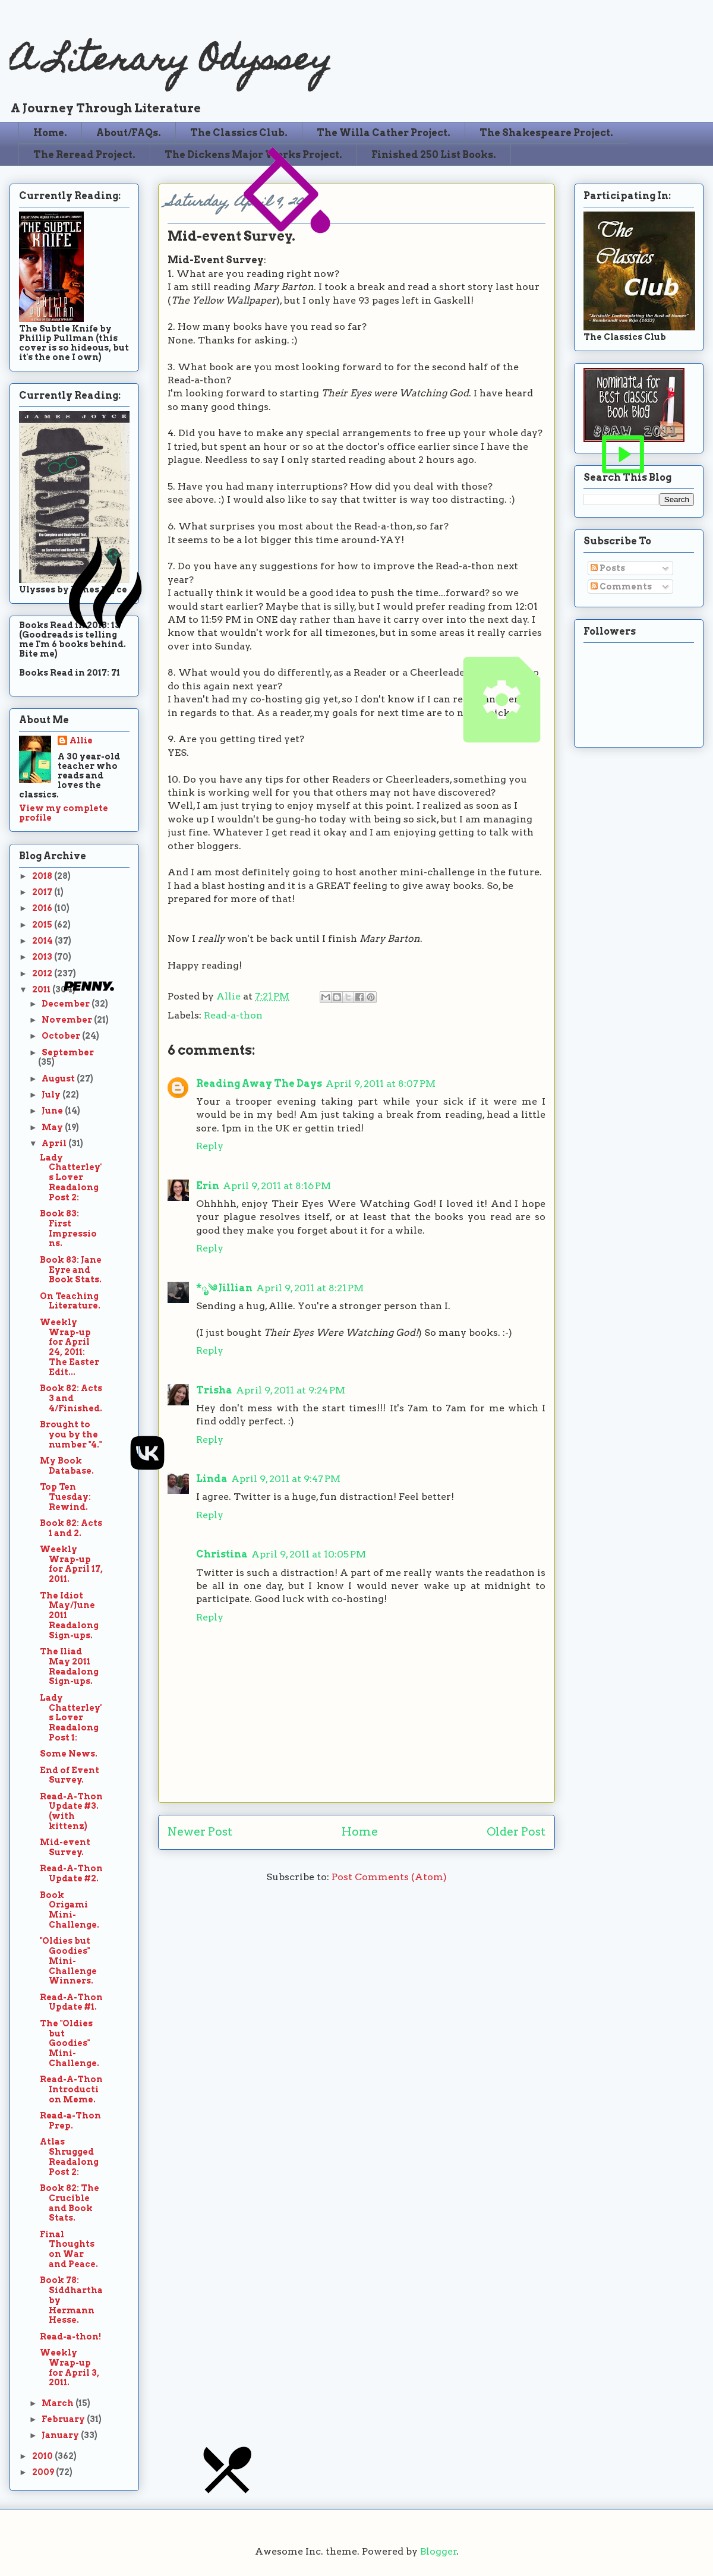  I want to click on find nearby restaurants, so click(227, 2468).